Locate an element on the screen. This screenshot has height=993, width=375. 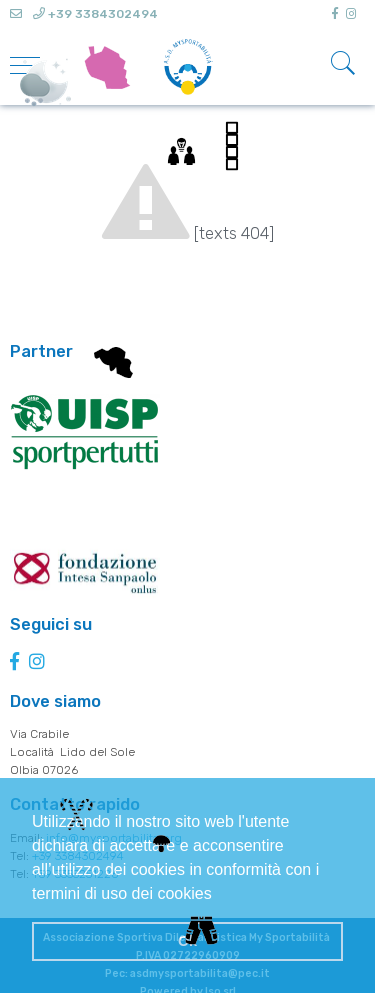
start a team brainstorming session is located at coordinates (181, 151).